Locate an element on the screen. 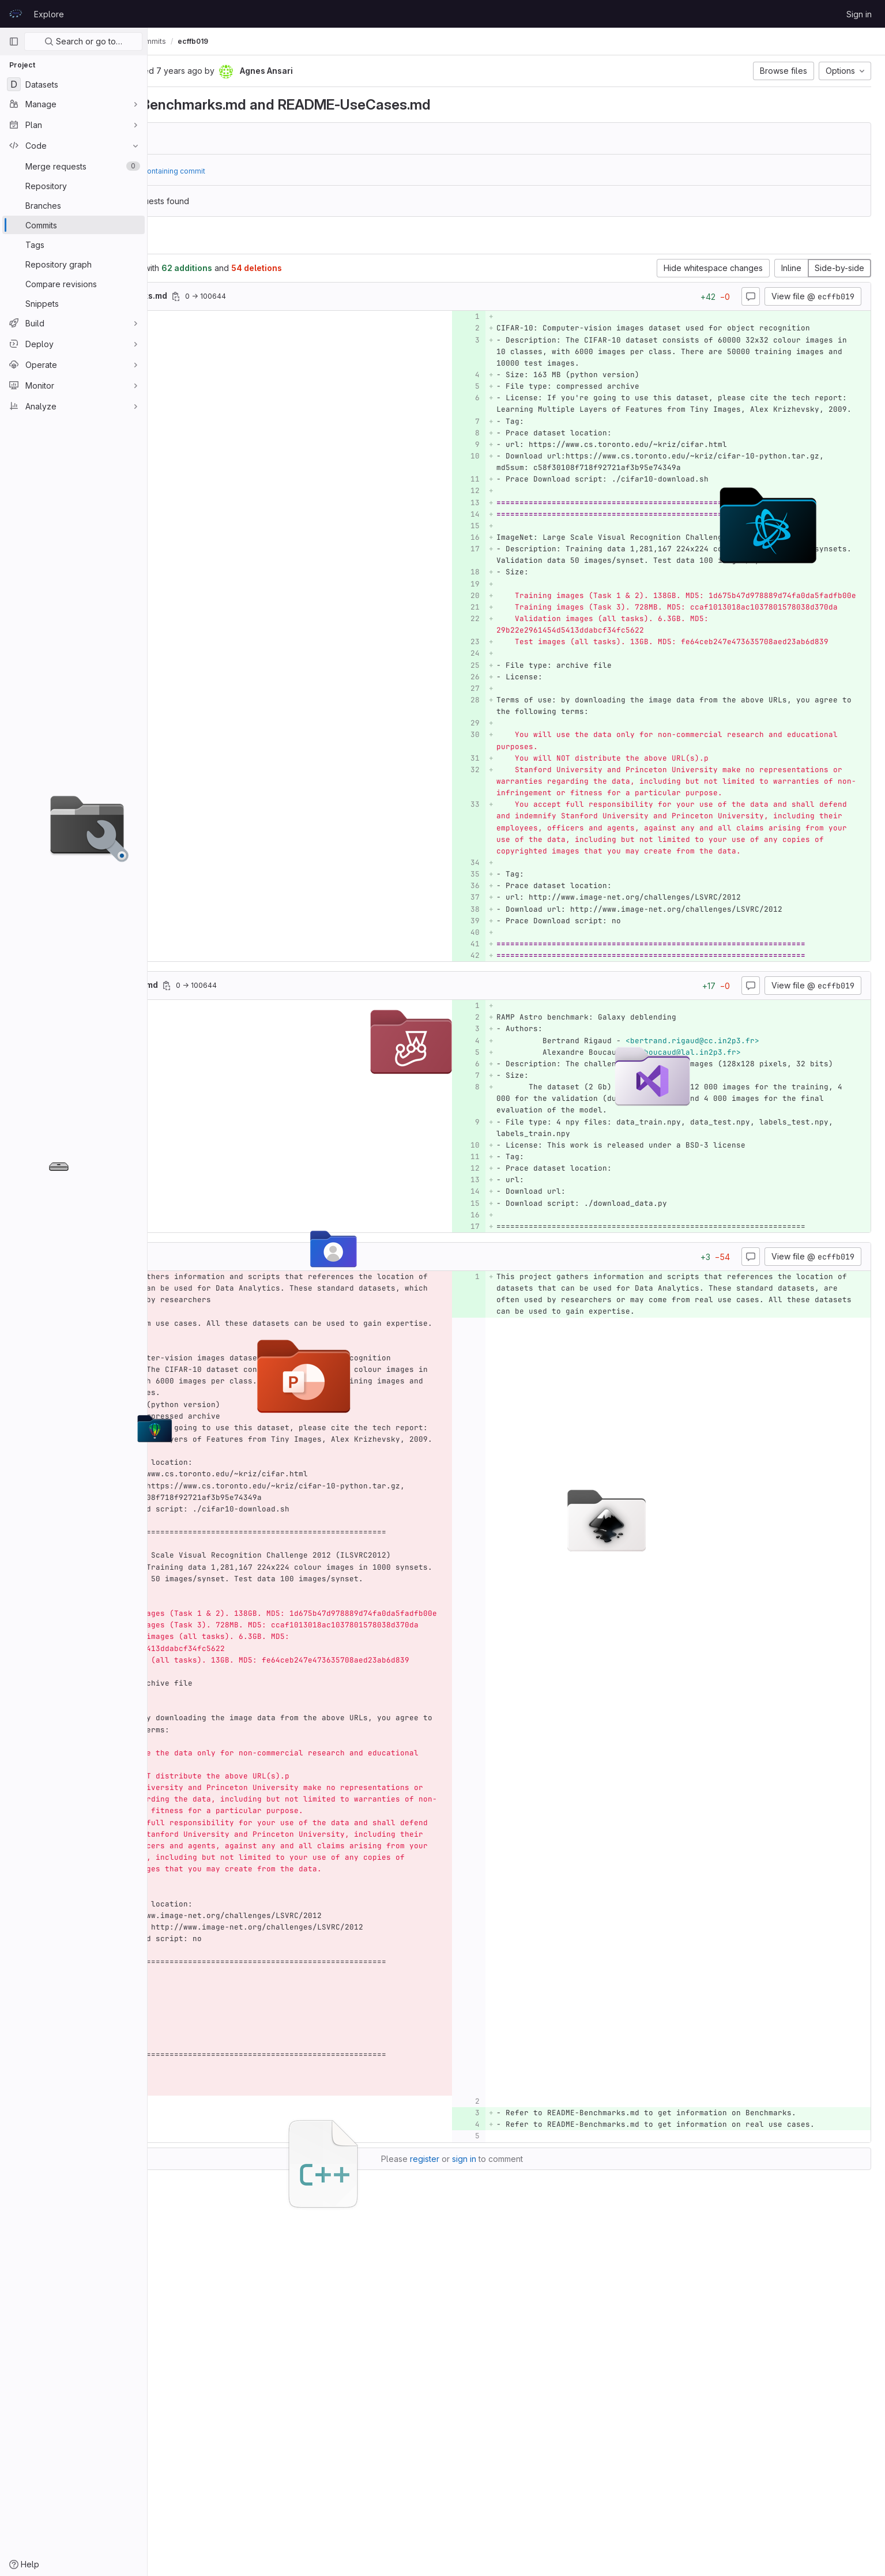 The height and width of the screenshot is (2576, 885). open user profile folder is located at coordinates (333, 1250).